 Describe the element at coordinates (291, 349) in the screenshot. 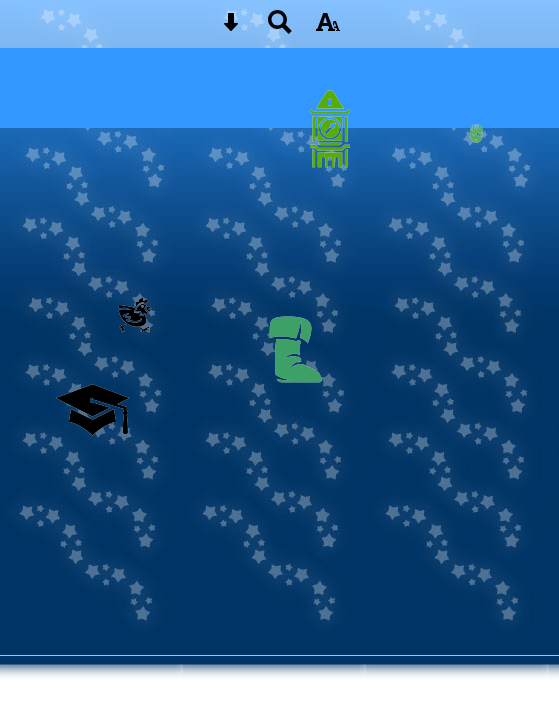

I see `equip footwear to your character` at that location.